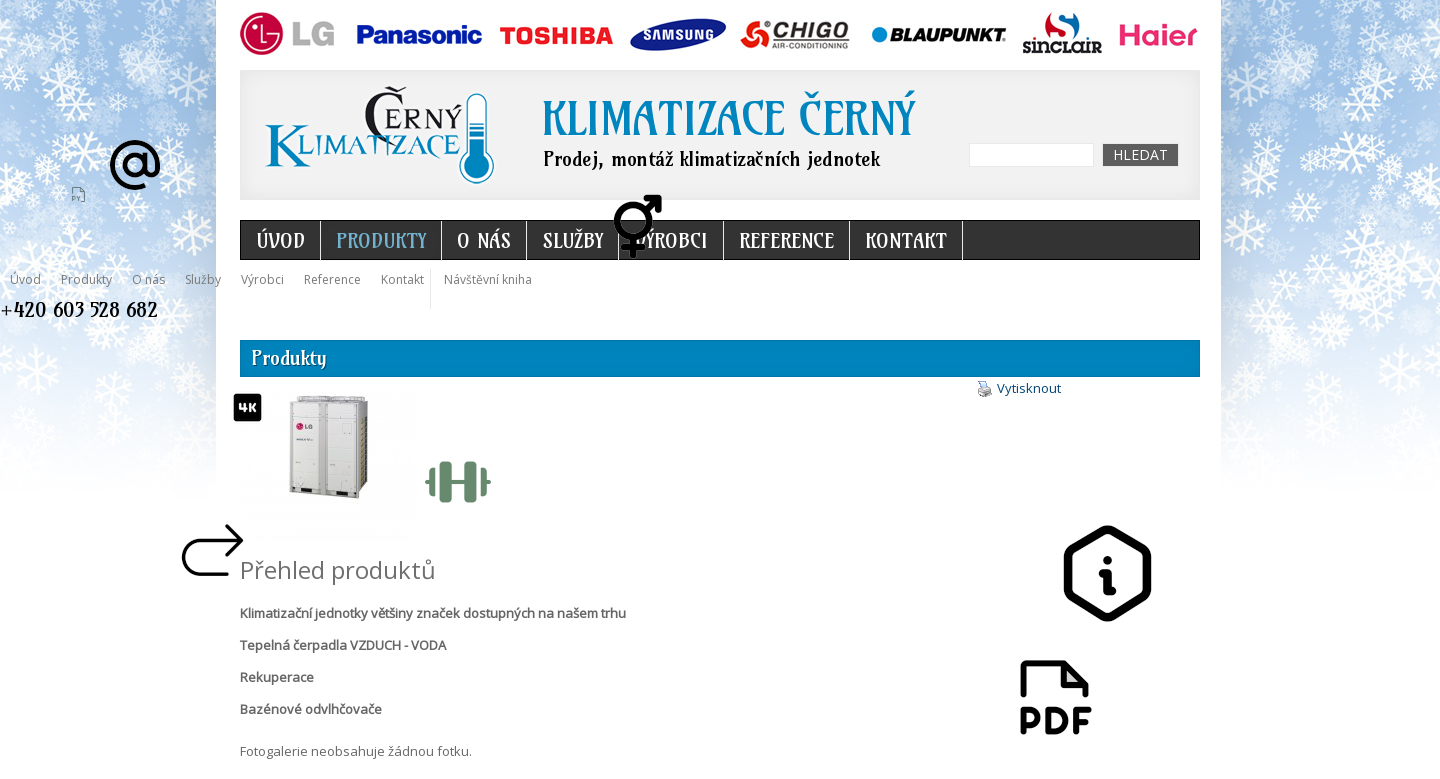  Describe the element at coordinates (1107, 573) in the screenshot. I see `view additional information or details` at that location.